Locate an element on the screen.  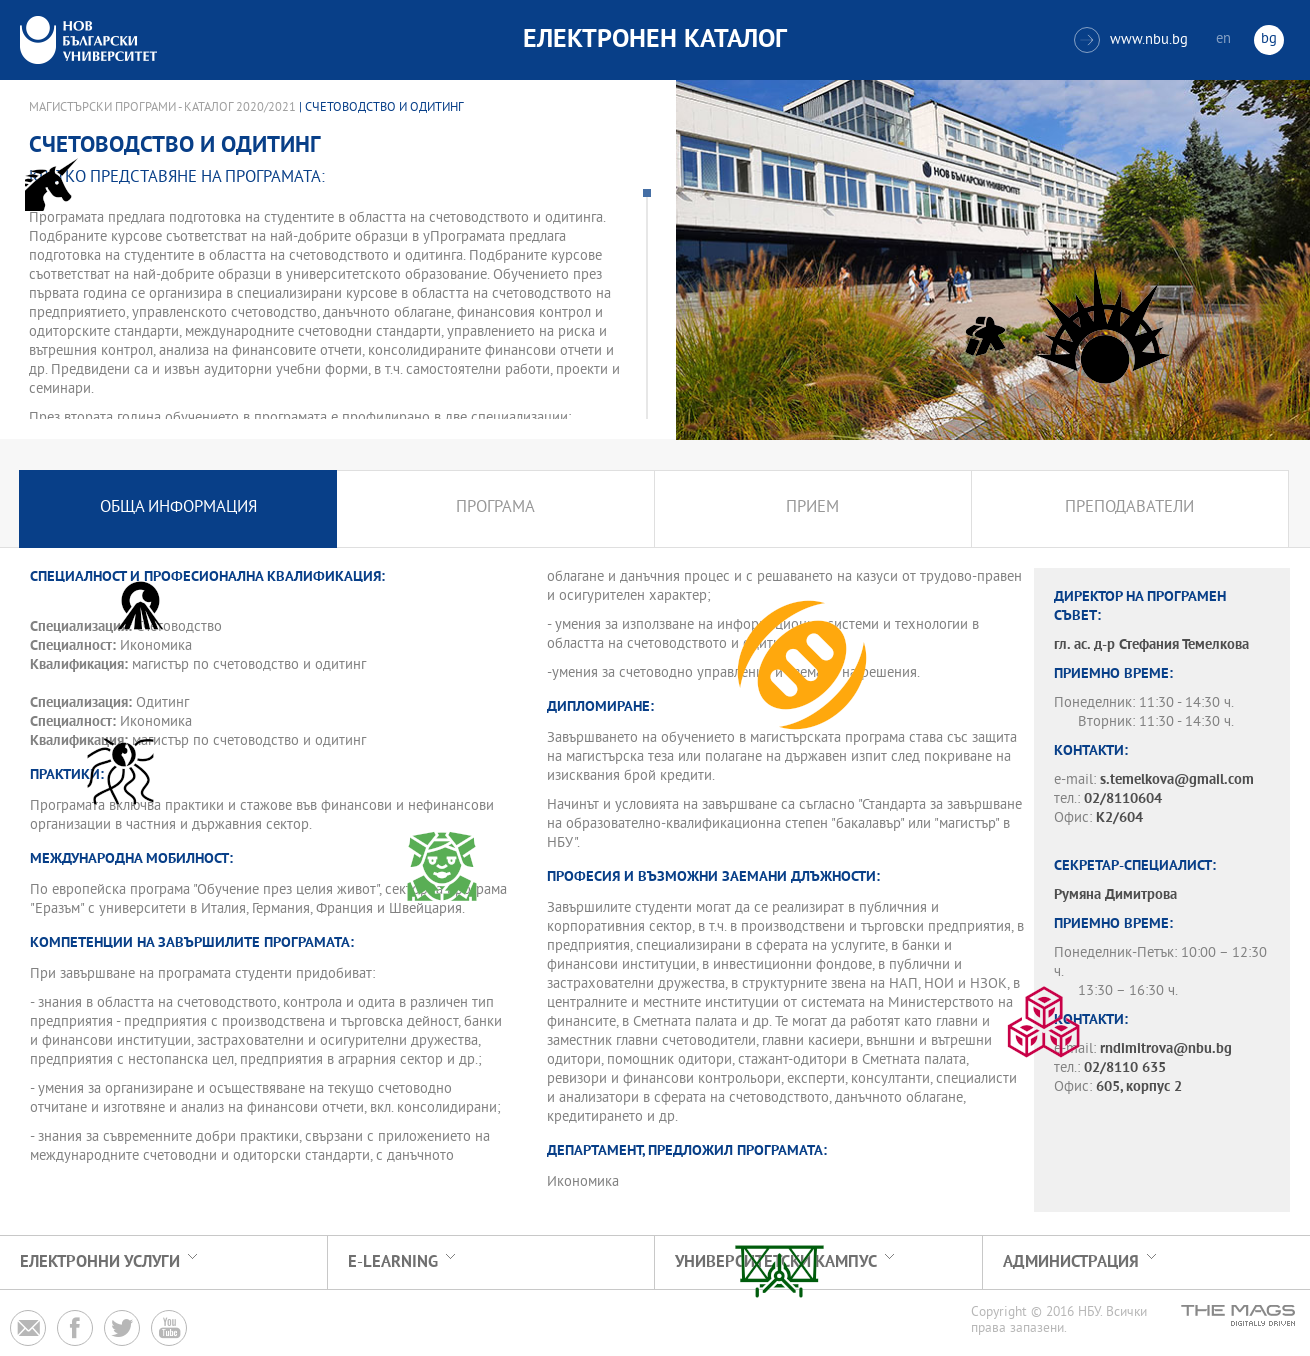
view in-game time or day/night cycle is located at coordinates (1102, 322).